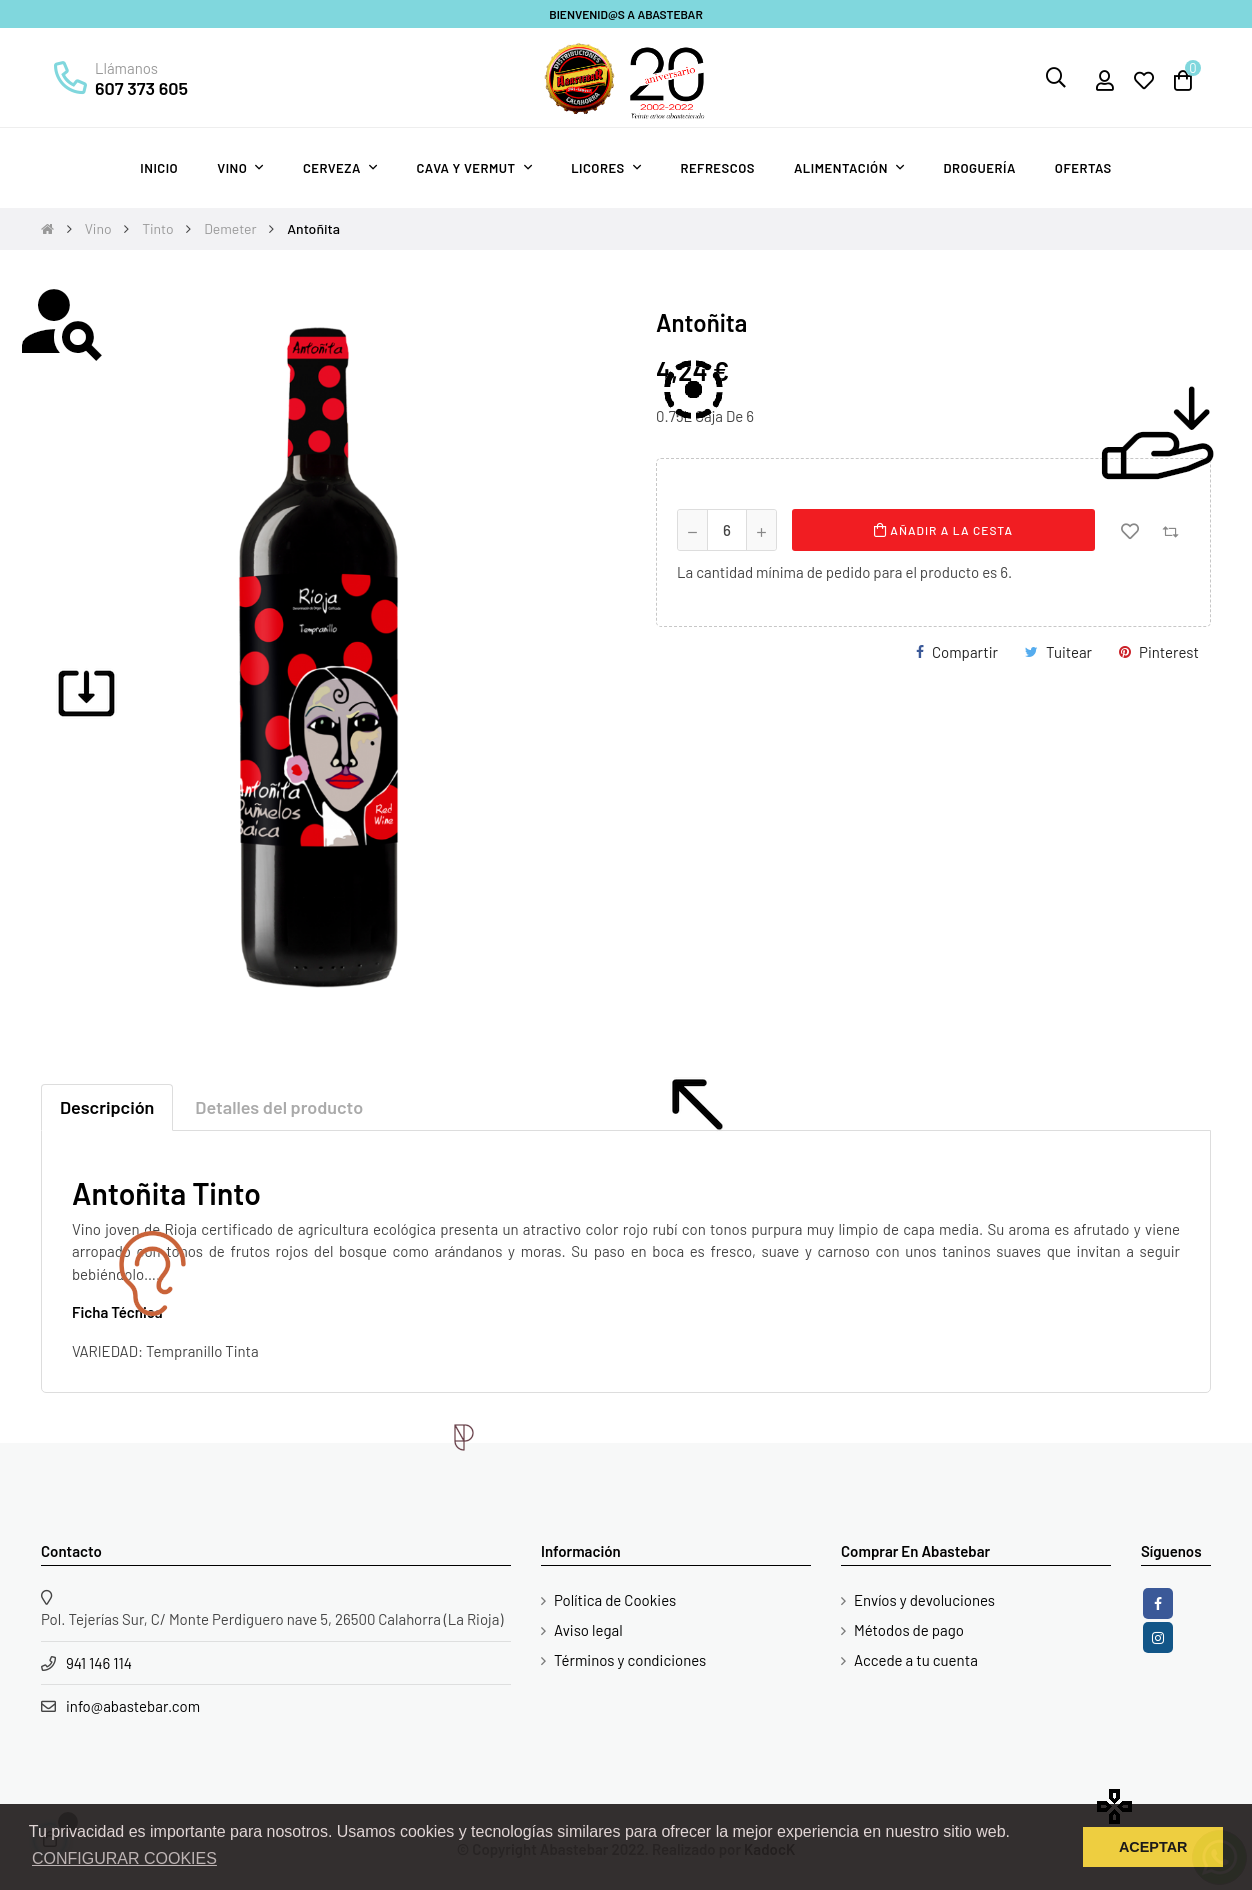 This screenshot has height=1890, width=1252. I want to click on apply tilt-shift blur effect to photo, so click(693, 389).